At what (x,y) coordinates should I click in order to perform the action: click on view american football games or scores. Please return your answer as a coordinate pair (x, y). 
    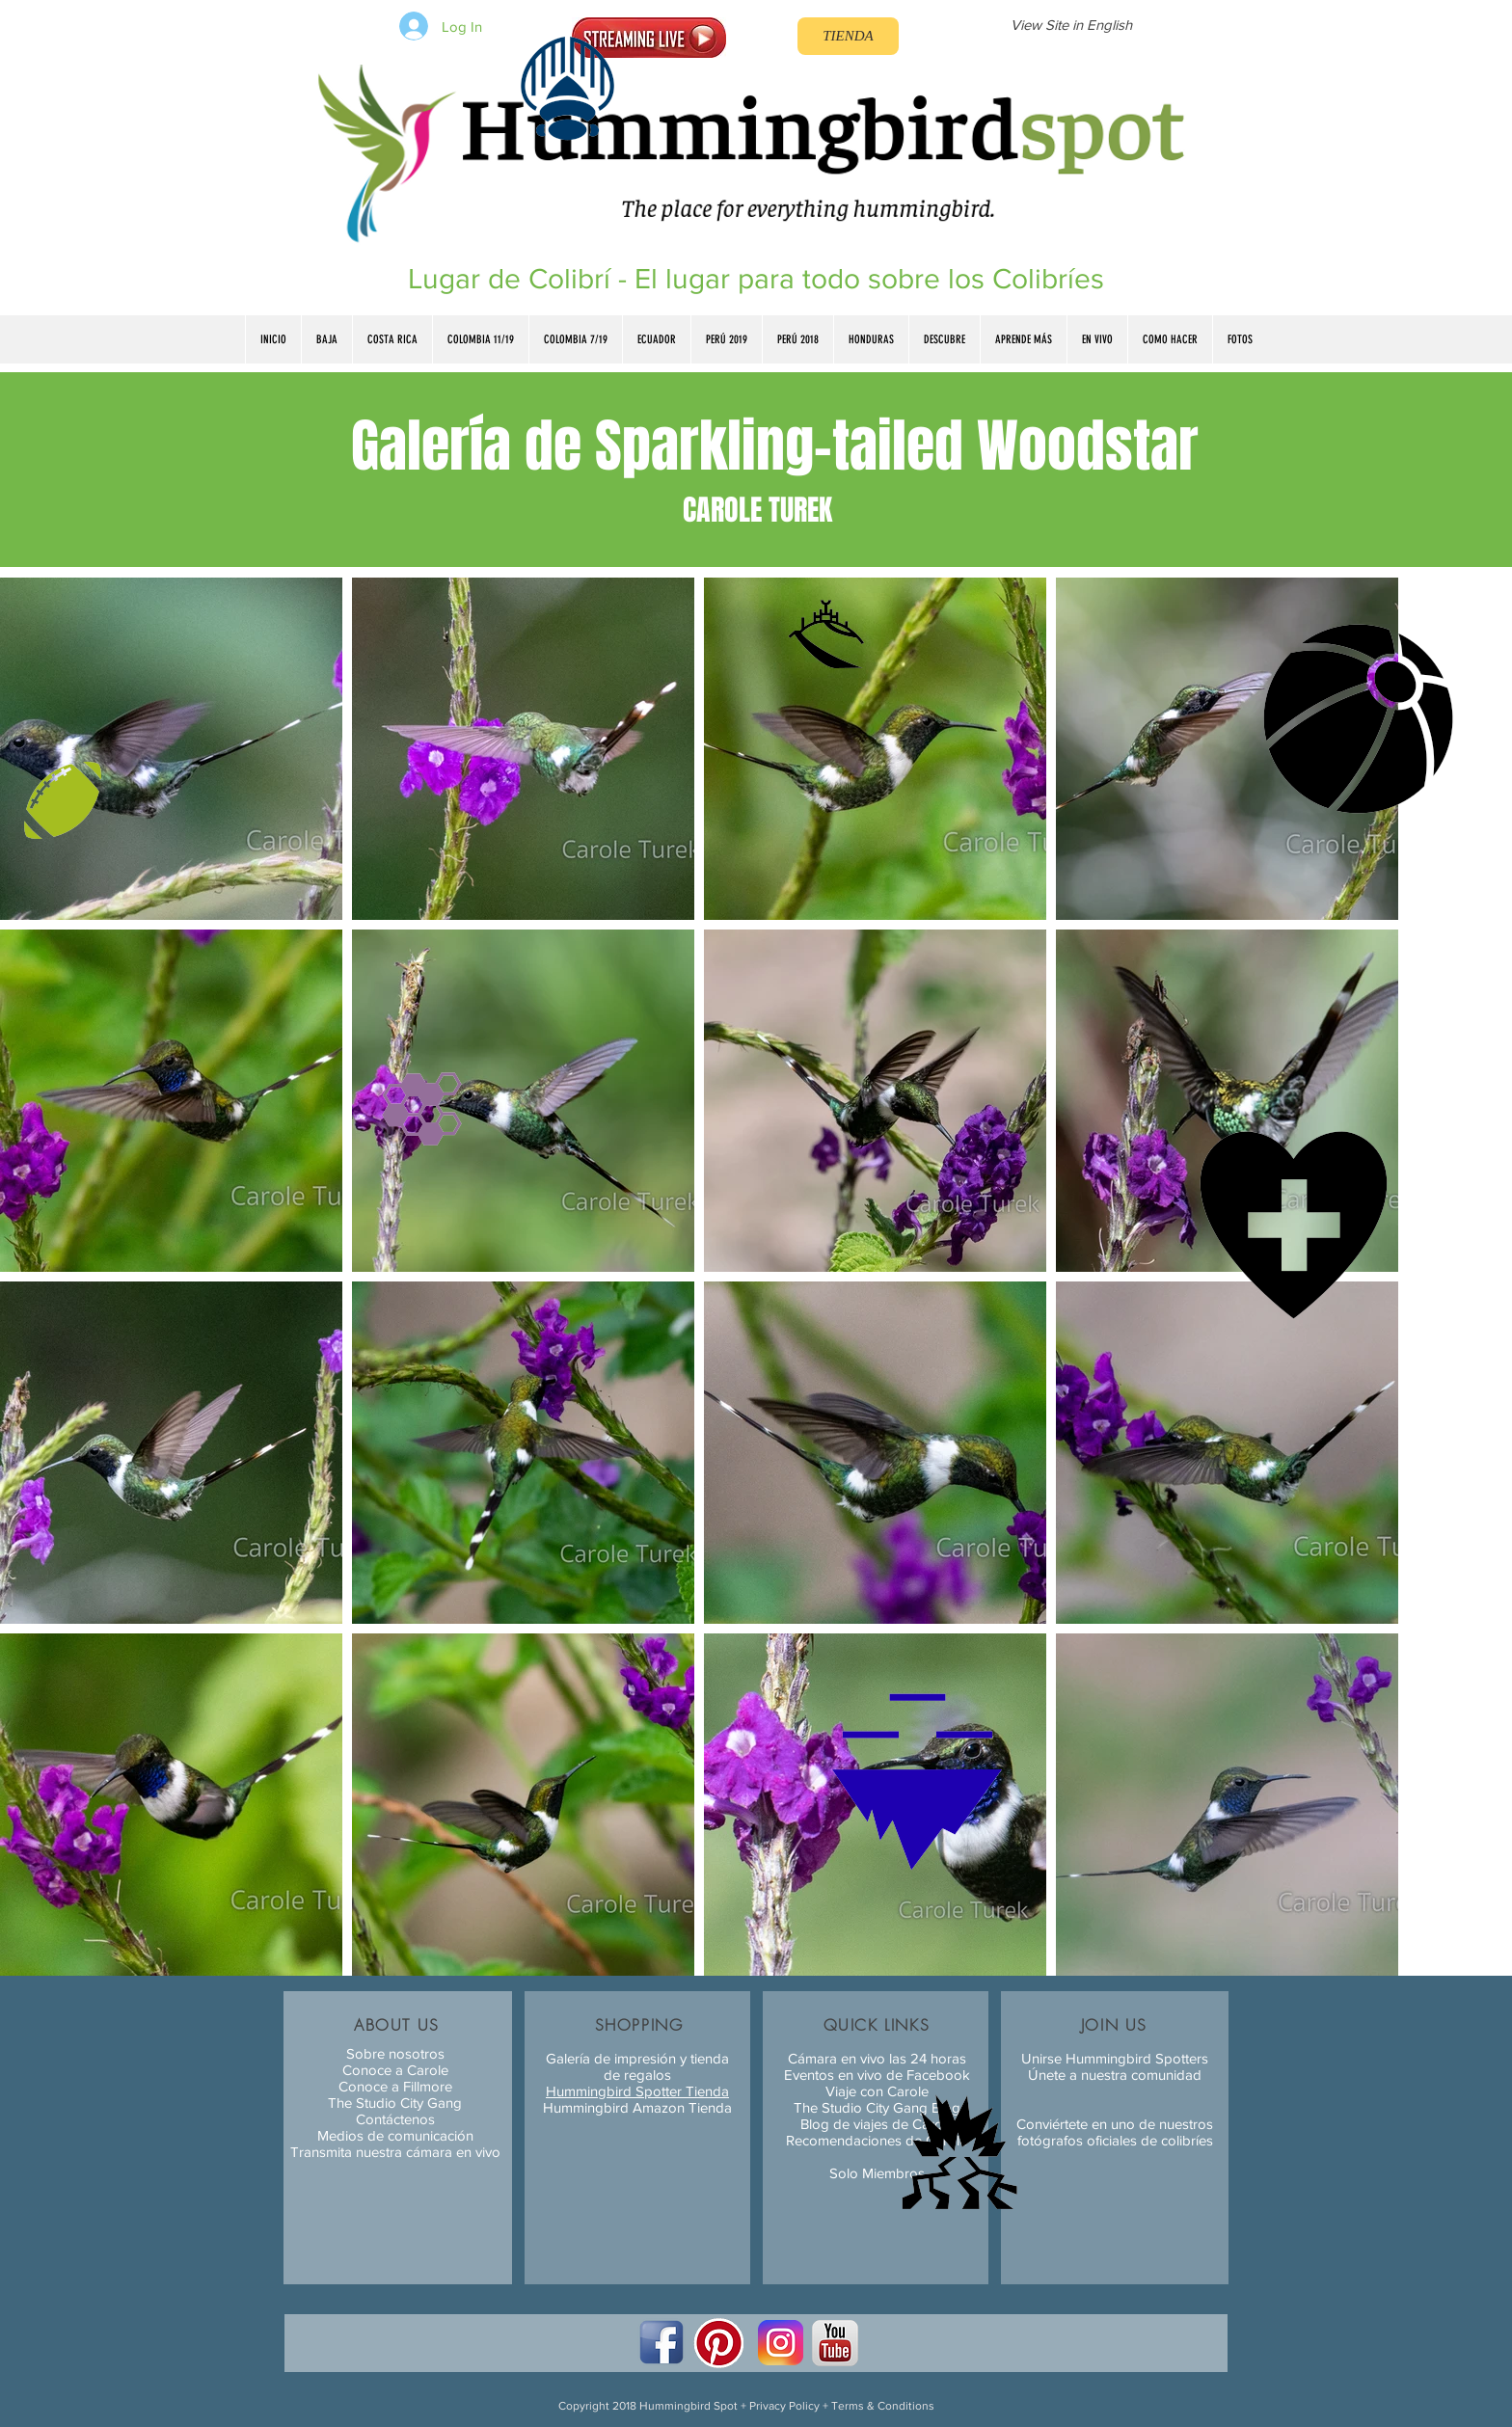
    Looking at the image, I should click on (63, 800).